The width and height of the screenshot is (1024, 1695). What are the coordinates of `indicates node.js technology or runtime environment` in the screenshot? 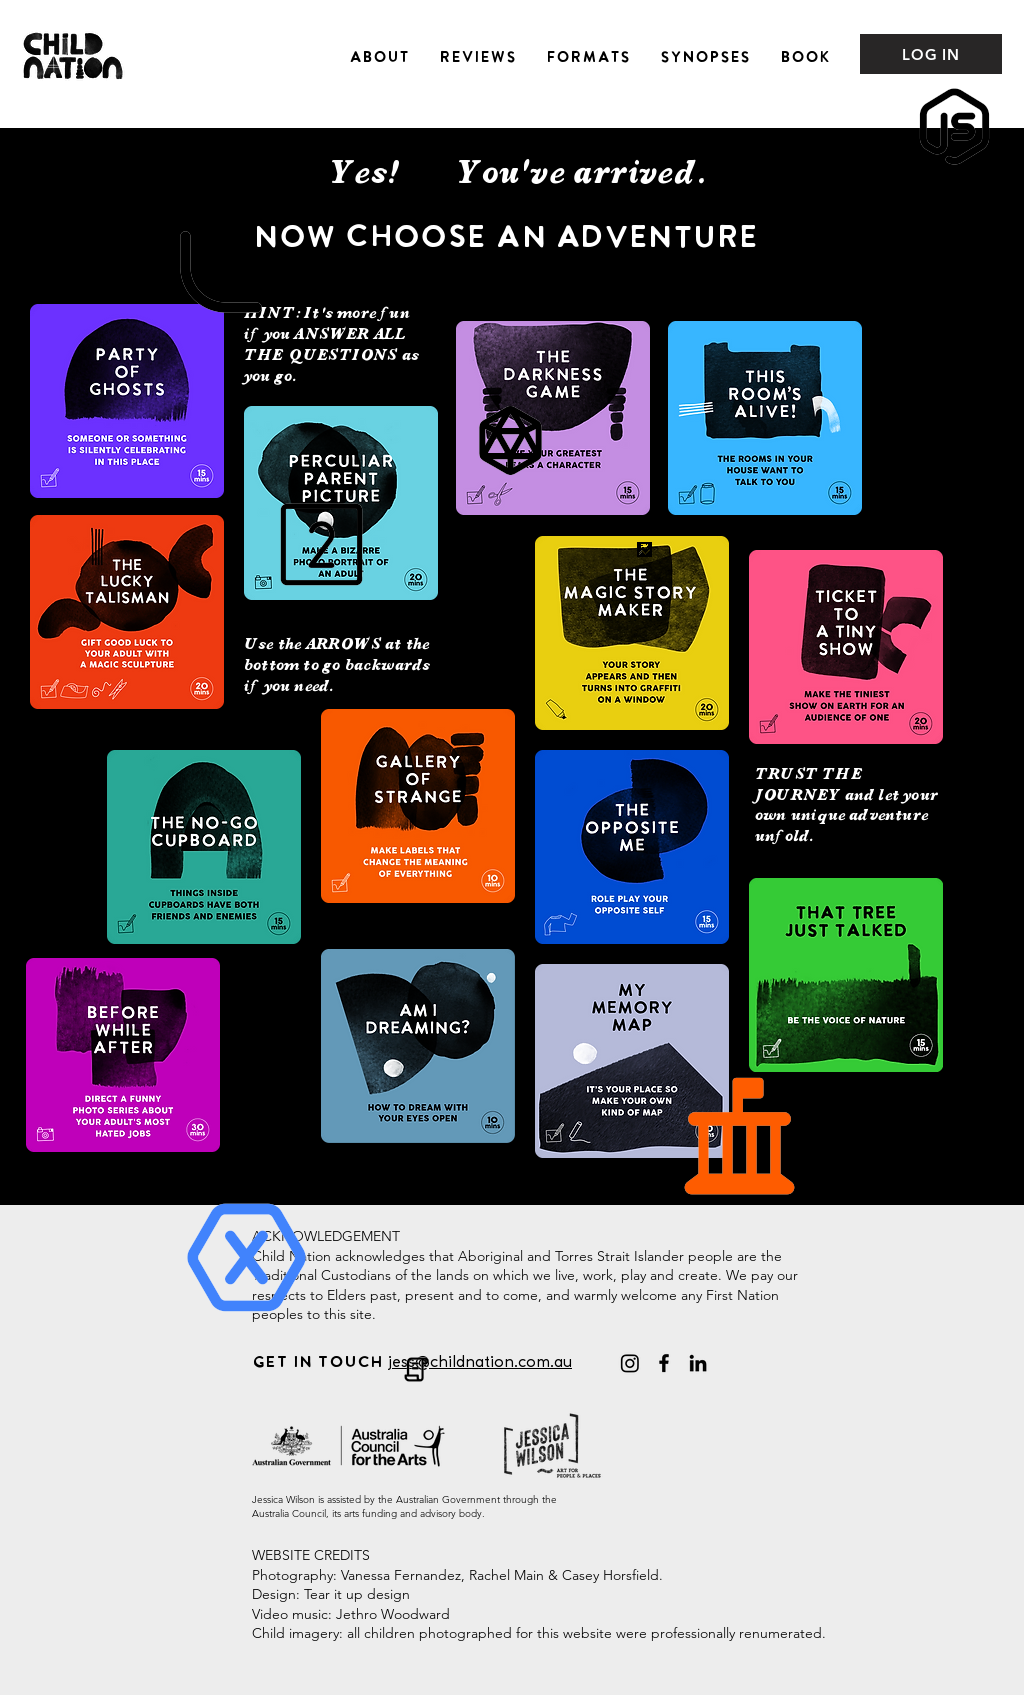 It's located at (954, 126).